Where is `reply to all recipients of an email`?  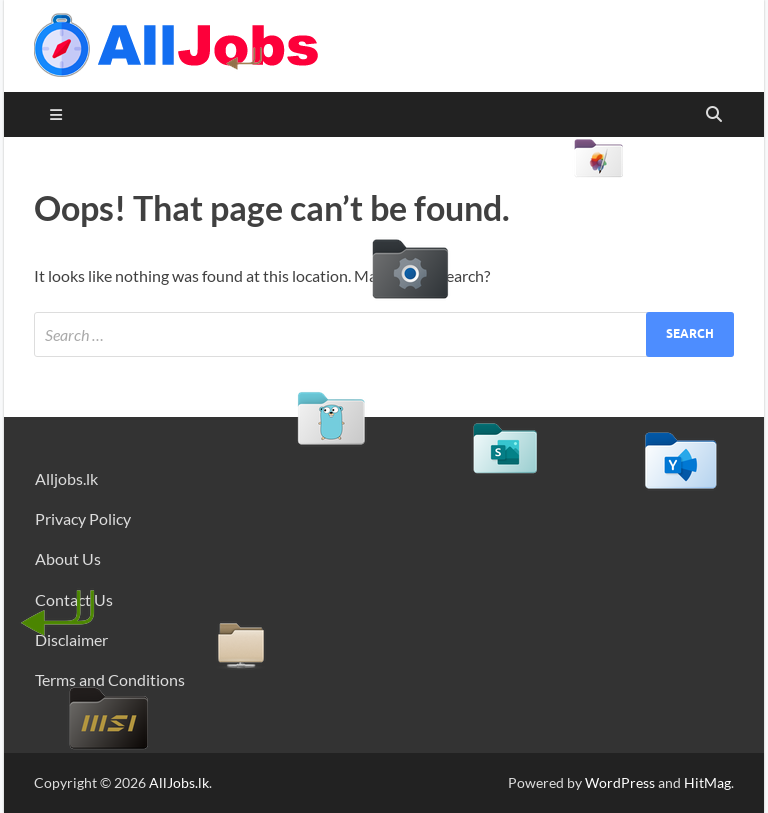
reply to all recipients of an email is located at coordinates (56, 612).